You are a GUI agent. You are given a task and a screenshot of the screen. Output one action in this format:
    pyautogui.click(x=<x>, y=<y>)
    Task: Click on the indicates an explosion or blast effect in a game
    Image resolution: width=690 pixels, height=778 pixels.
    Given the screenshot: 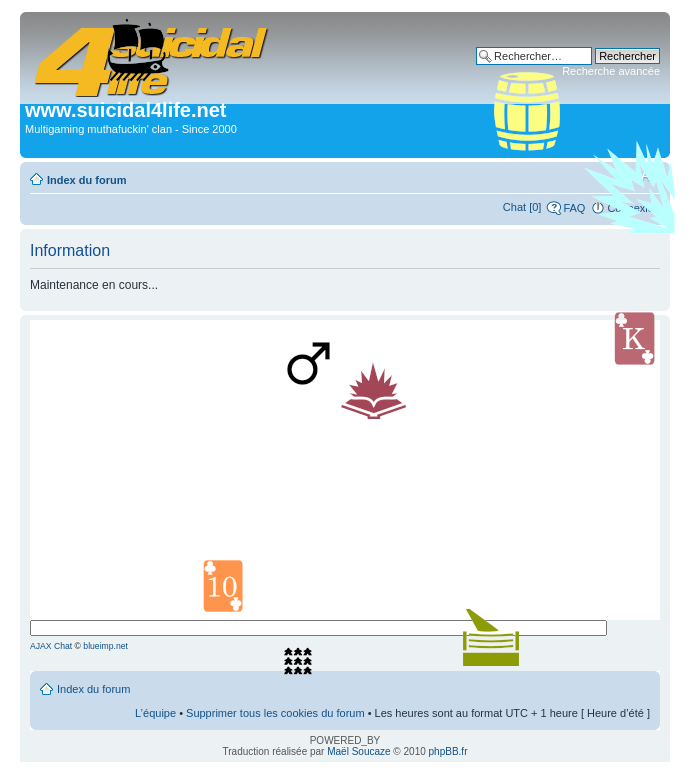 What is the action you would take?
    pyautogui.click(x=629, y=186)
    